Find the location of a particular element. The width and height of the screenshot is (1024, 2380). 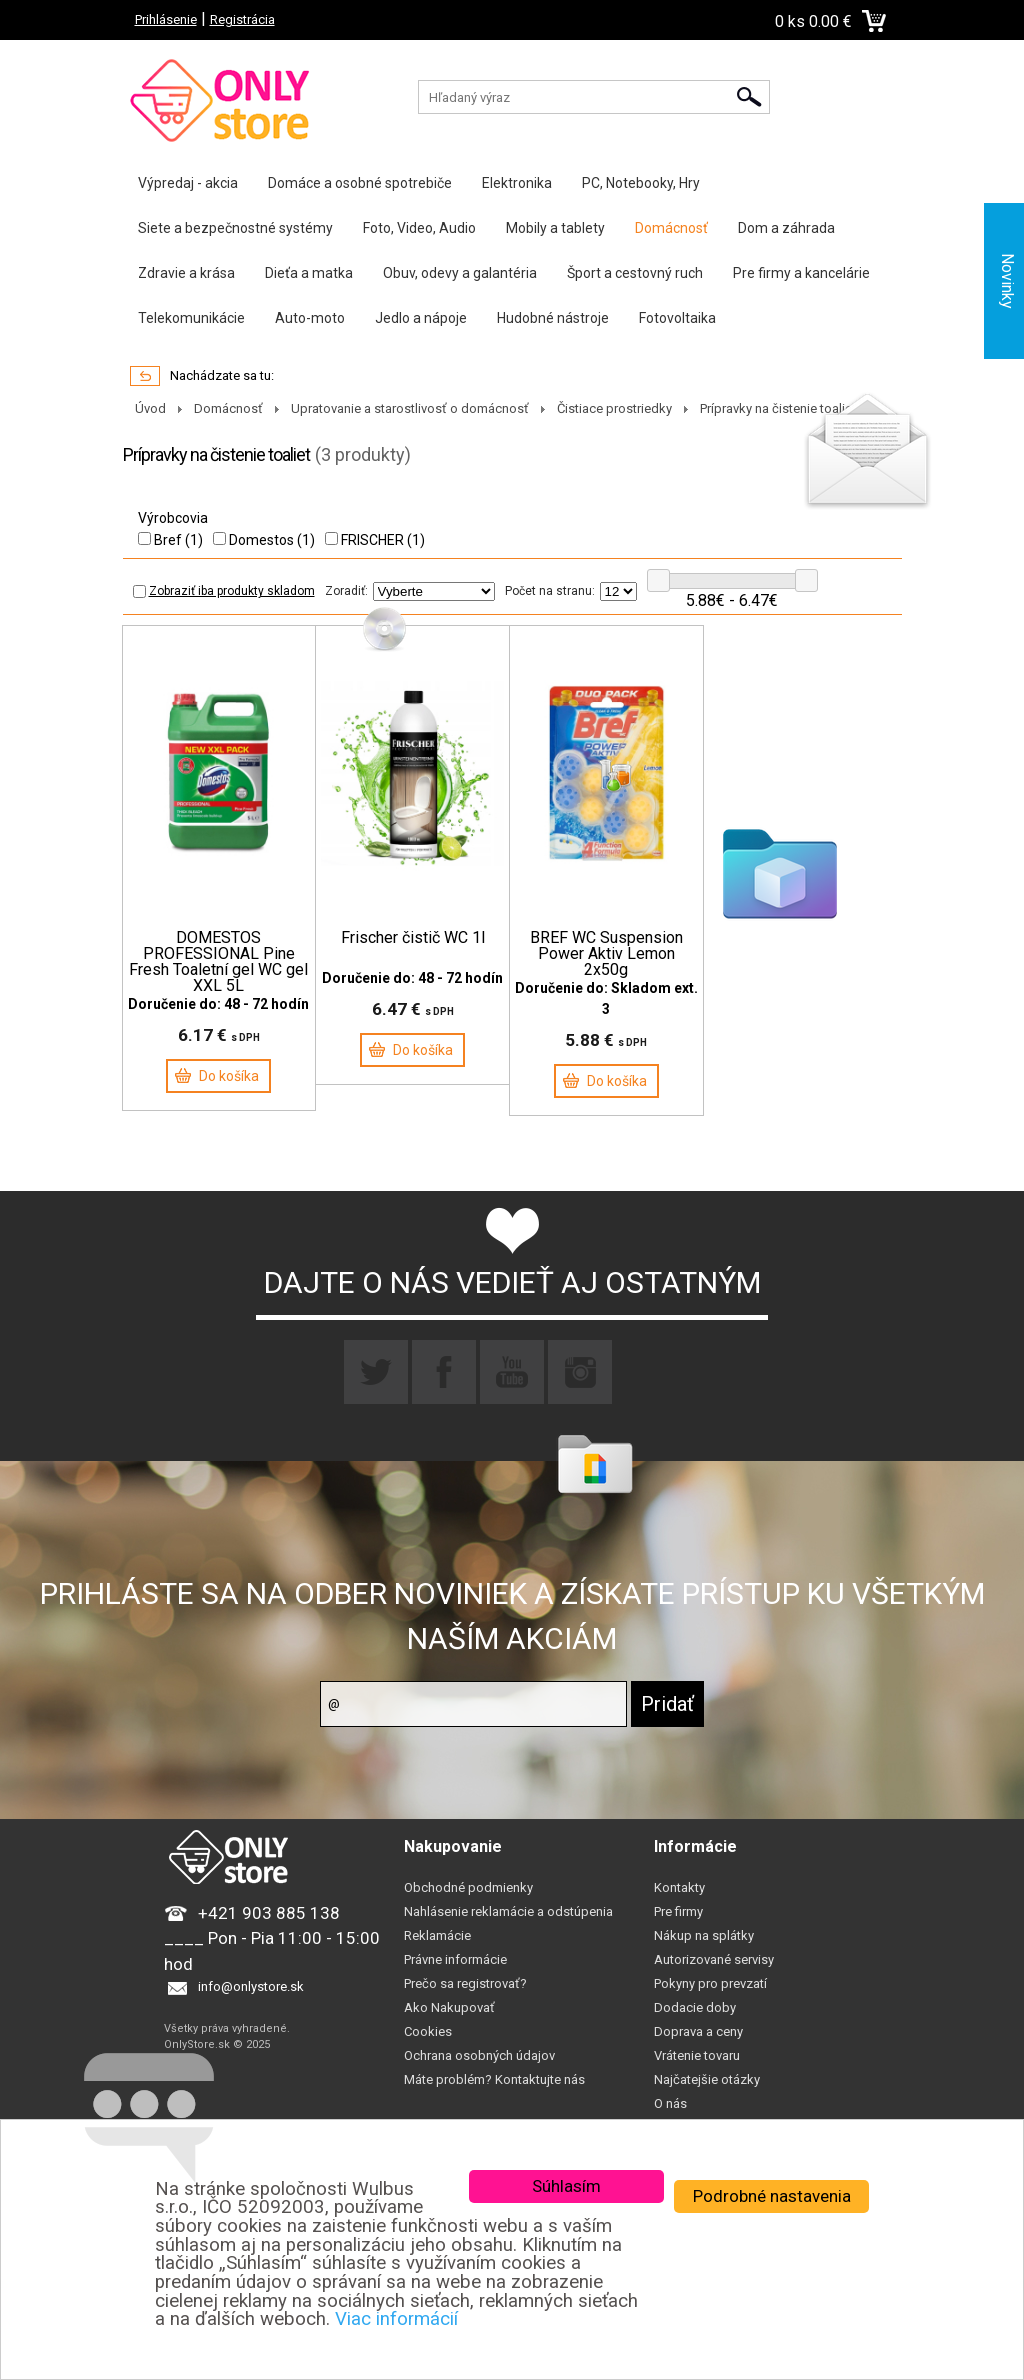

open mail or email application is located at coordinates (867, 452).